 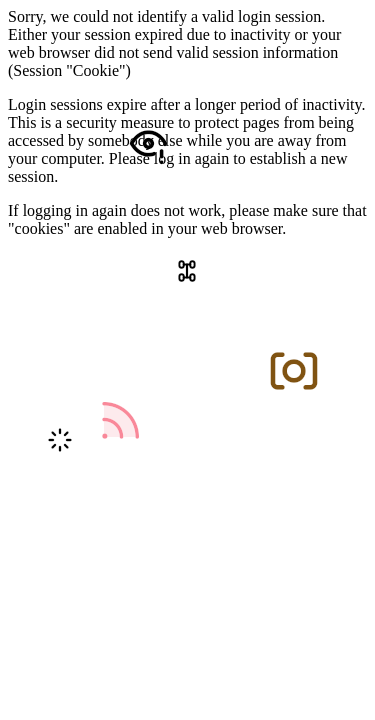 What do you see at coordinates (187, 271) in the screenshot?
I see `select 4WD or all-wheel drive mode` at bounding box center [187, 271].